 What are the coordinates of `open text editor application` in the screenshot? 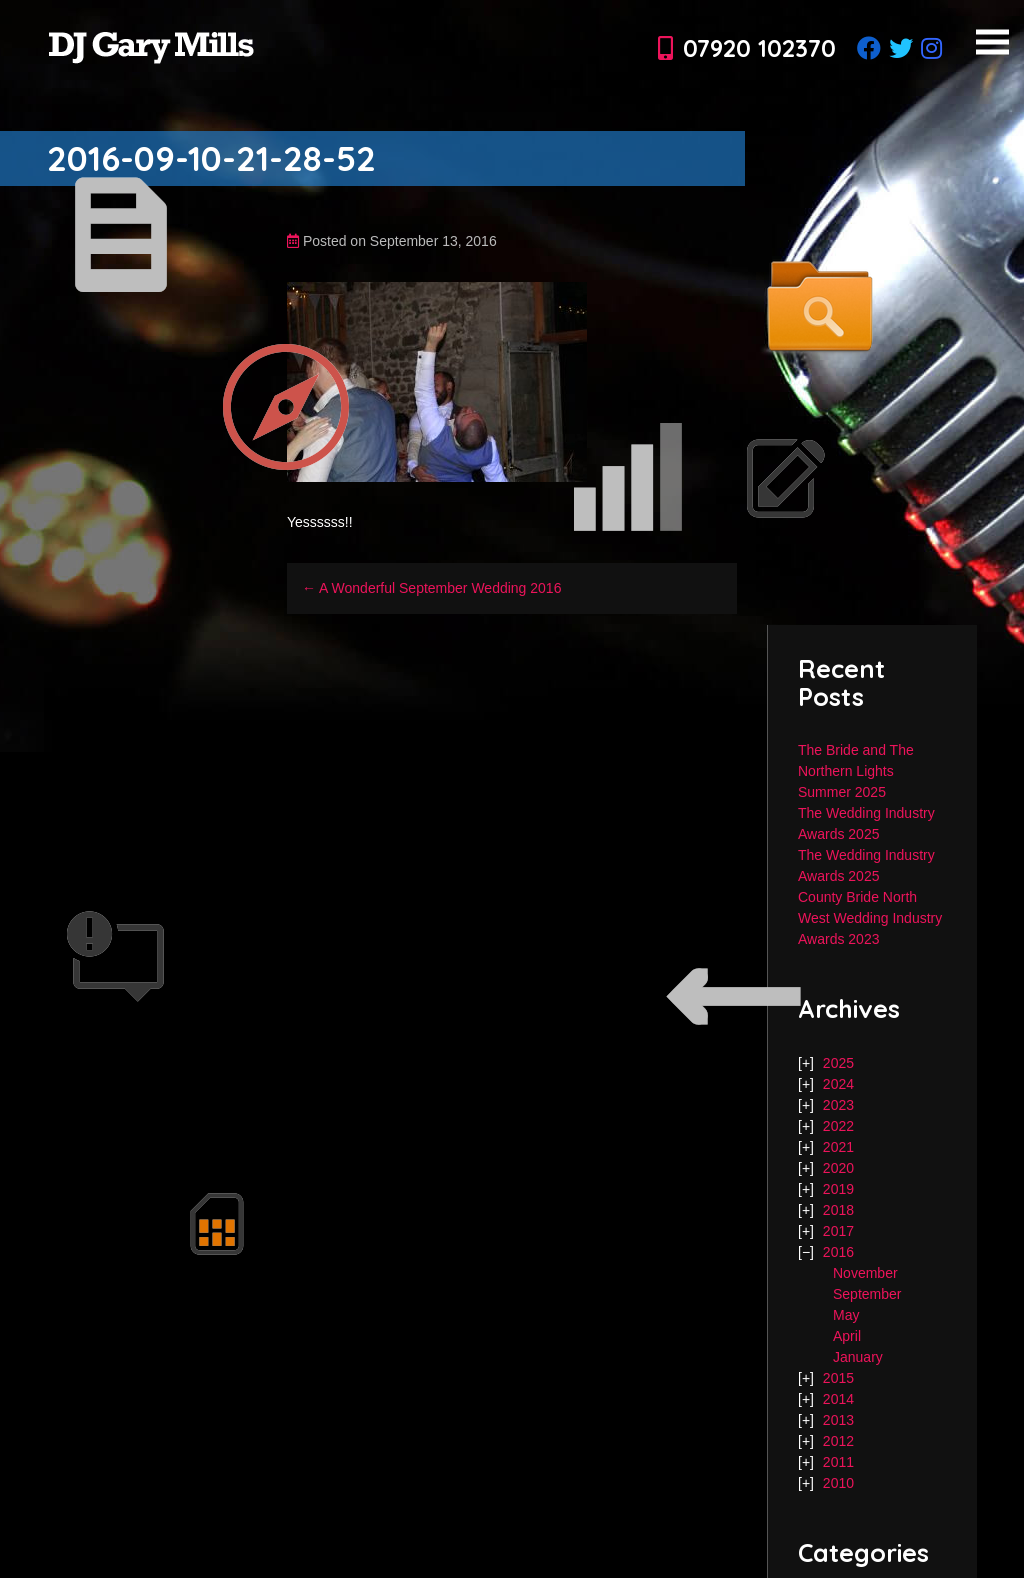 It's located at (780, 478).